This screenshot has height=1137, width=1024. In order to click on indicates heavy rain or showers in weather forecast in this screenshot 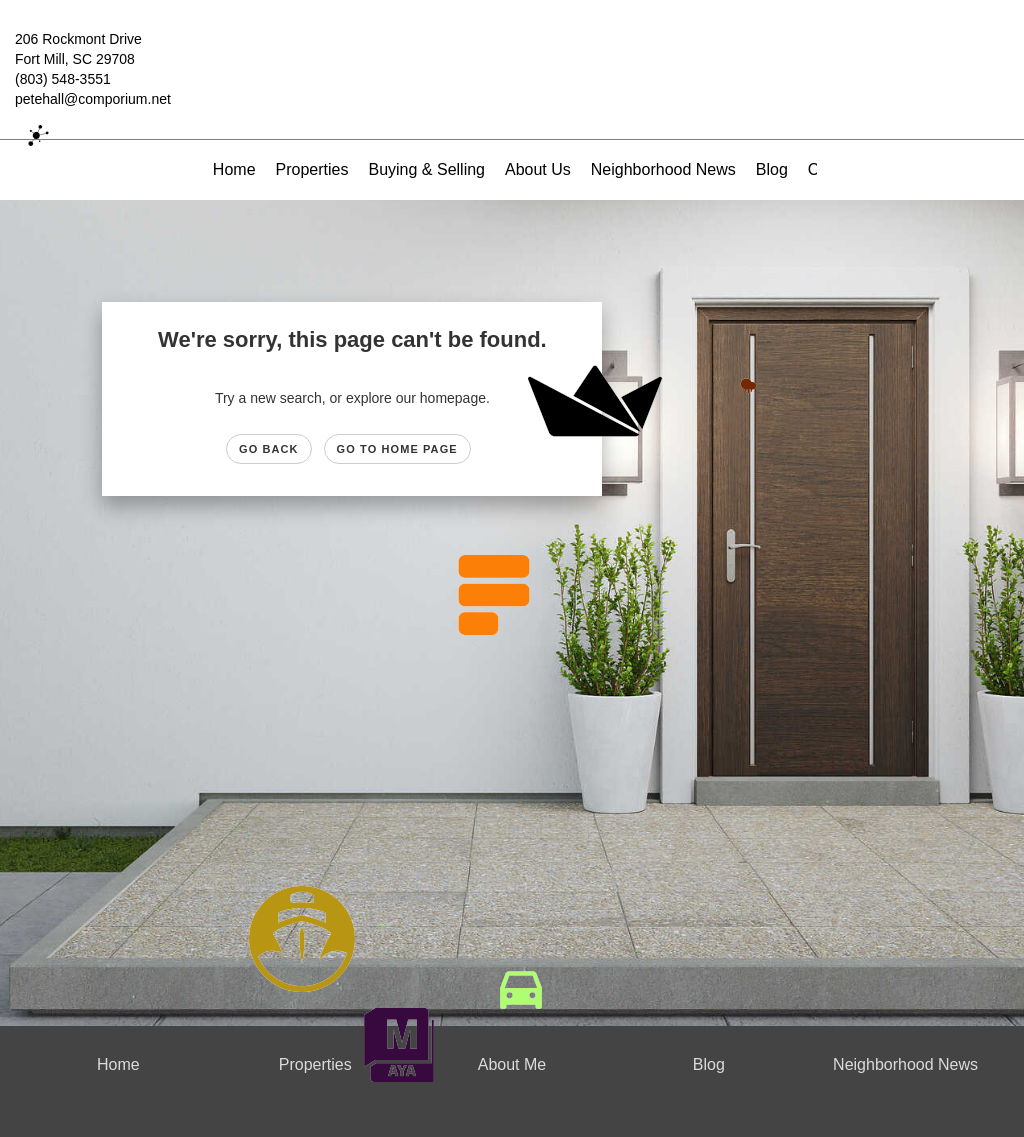, I will do `click(748, 385)`.